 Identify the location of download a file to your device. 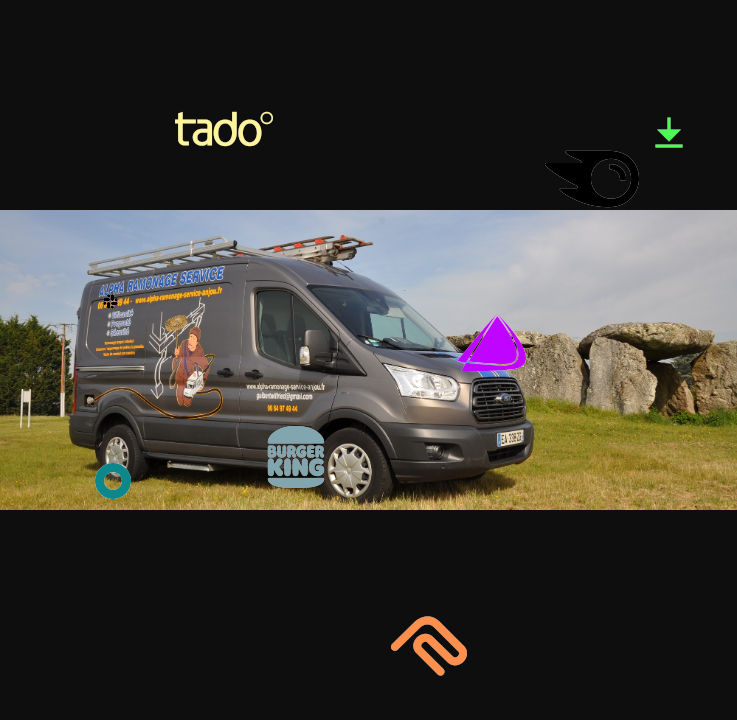
(669, 134).